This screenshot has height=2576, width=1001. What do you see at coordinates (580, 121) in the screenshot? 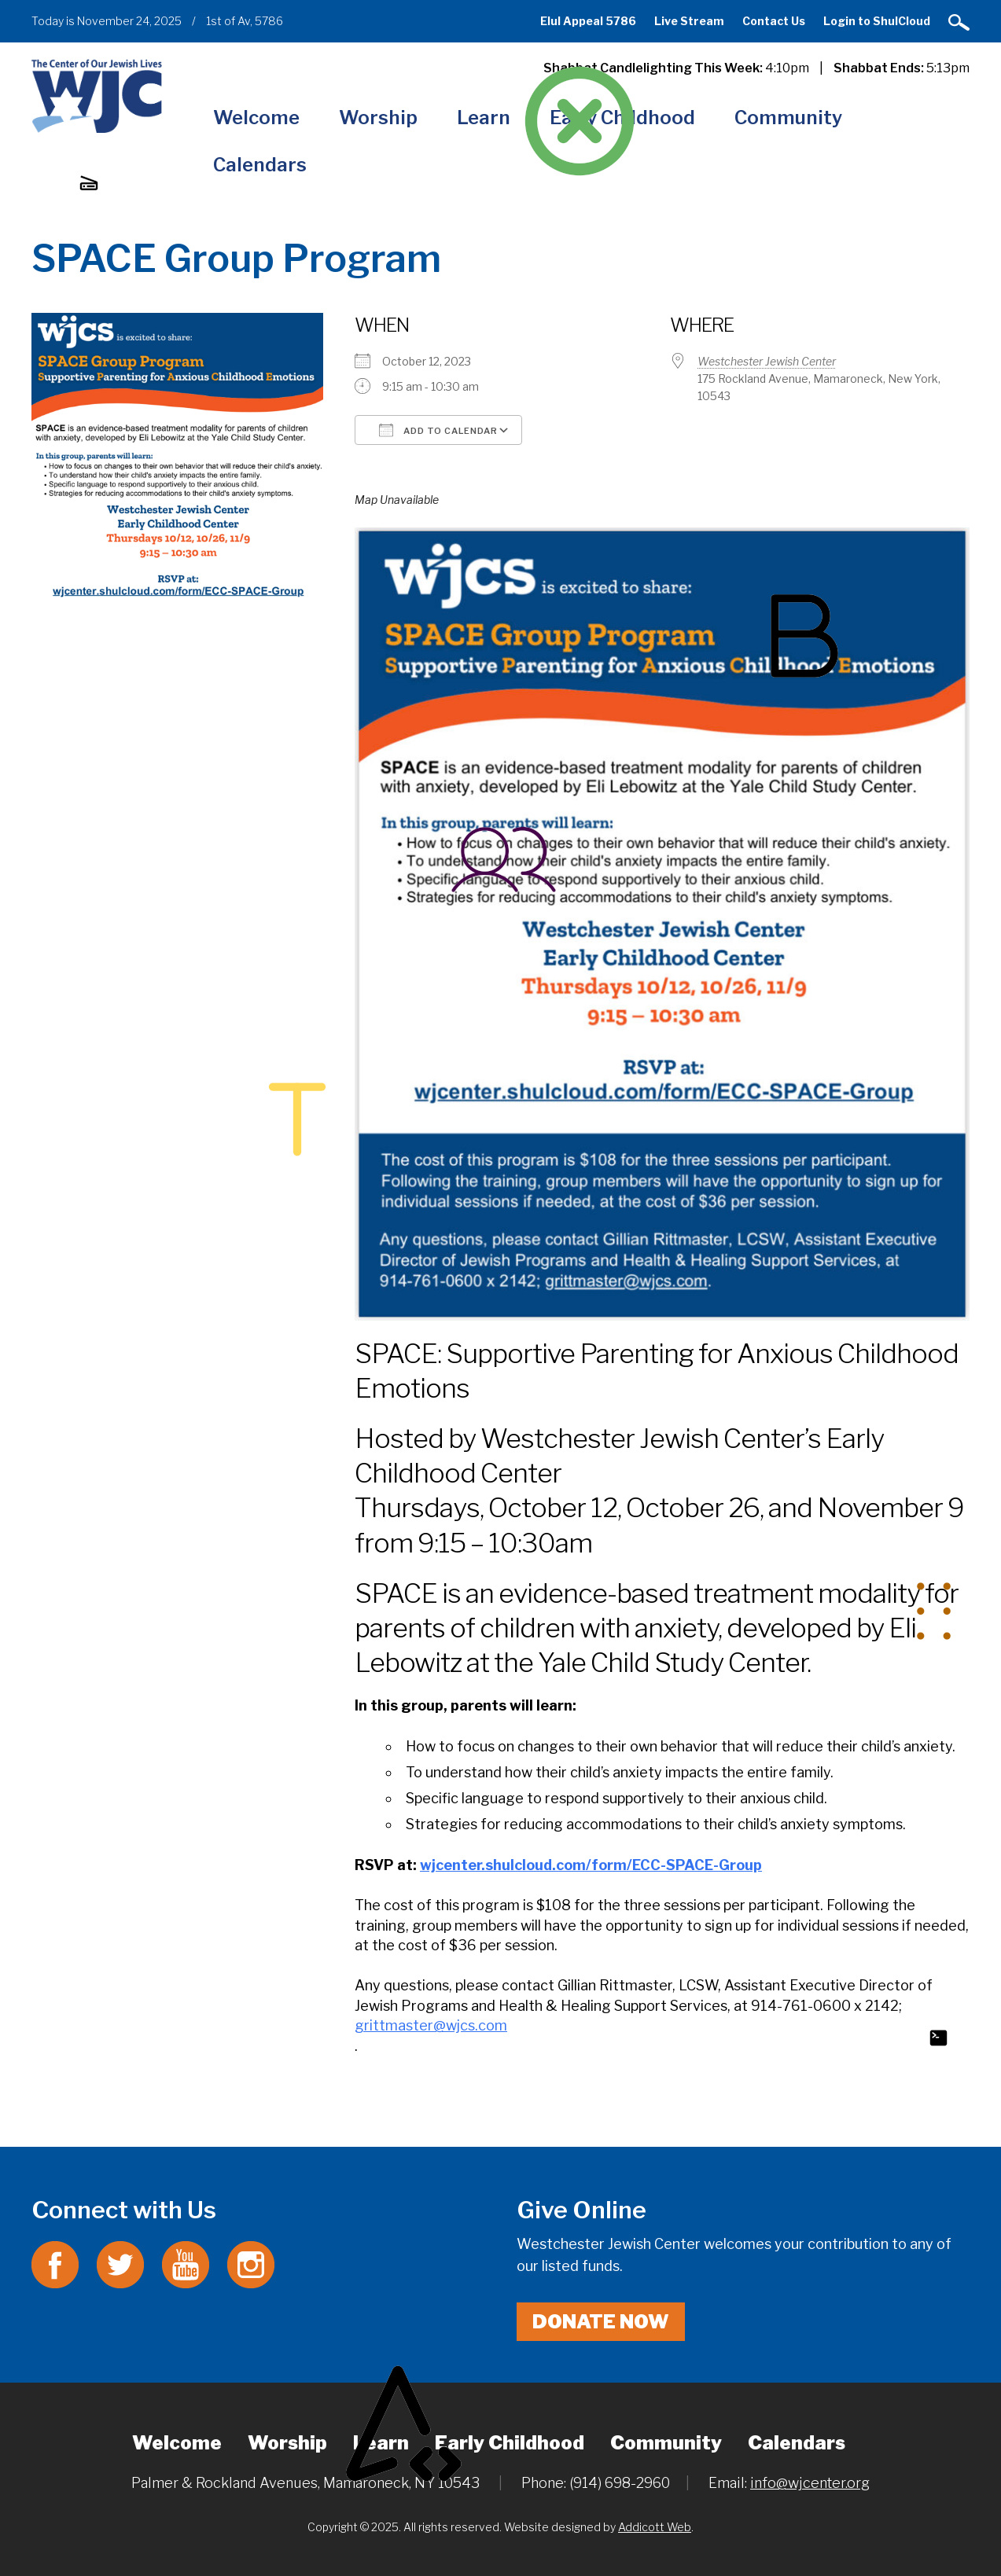
I see `close or dismiss a dialog` at bounding box center [580, 121].